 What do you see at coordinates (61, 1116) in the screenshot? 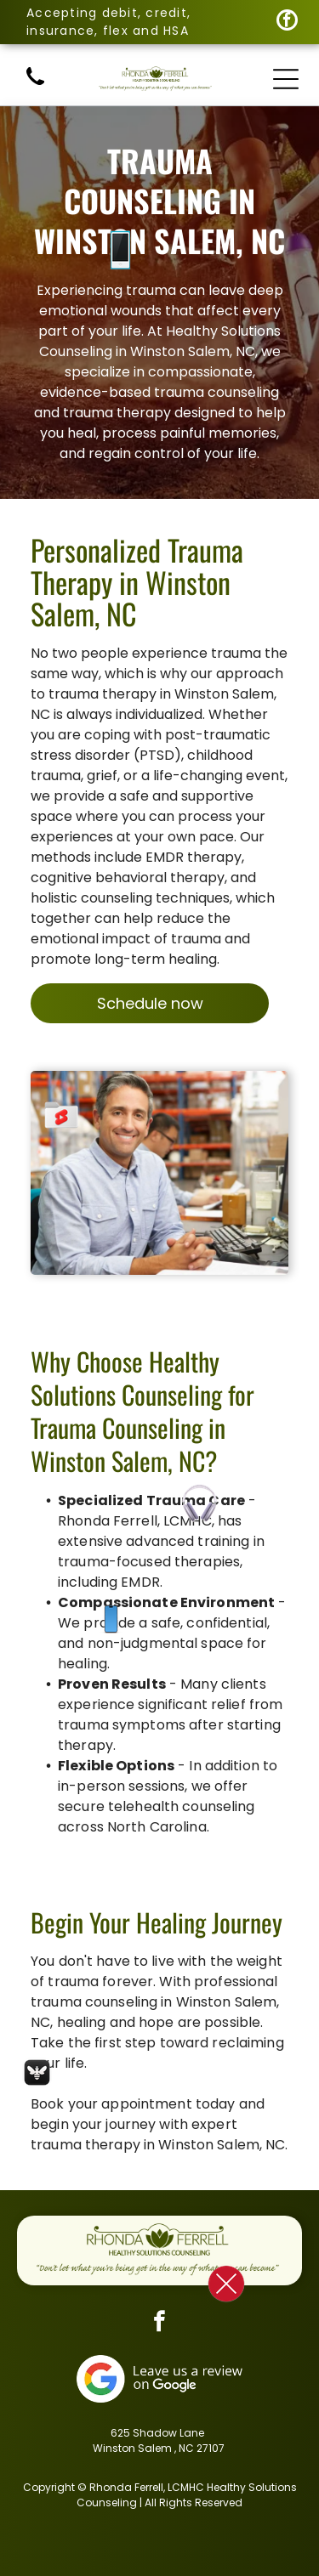
I see `open folder containing YouTube Shorts videos` at bounding box center [61, 1116].